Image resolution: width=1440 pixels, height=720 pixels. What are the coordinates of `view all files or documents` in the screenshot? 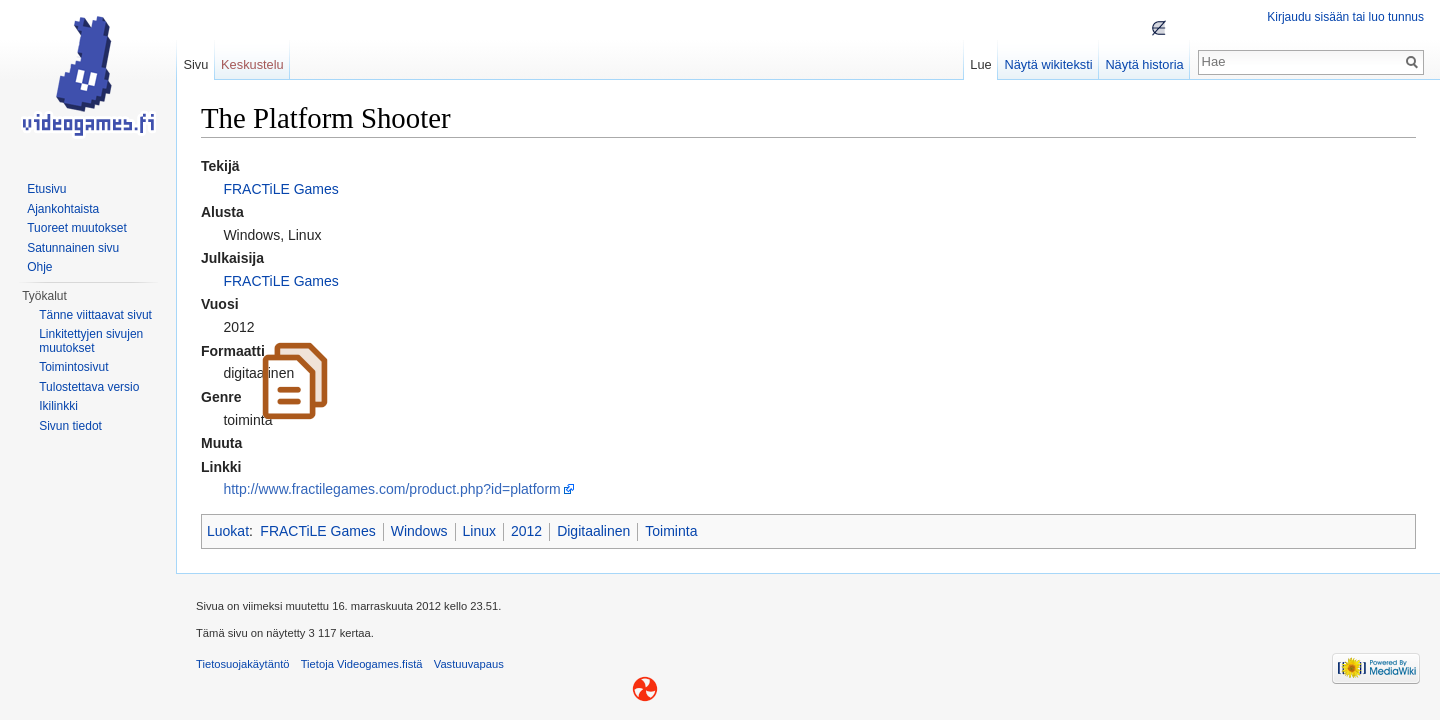 It's located at (295, 381).